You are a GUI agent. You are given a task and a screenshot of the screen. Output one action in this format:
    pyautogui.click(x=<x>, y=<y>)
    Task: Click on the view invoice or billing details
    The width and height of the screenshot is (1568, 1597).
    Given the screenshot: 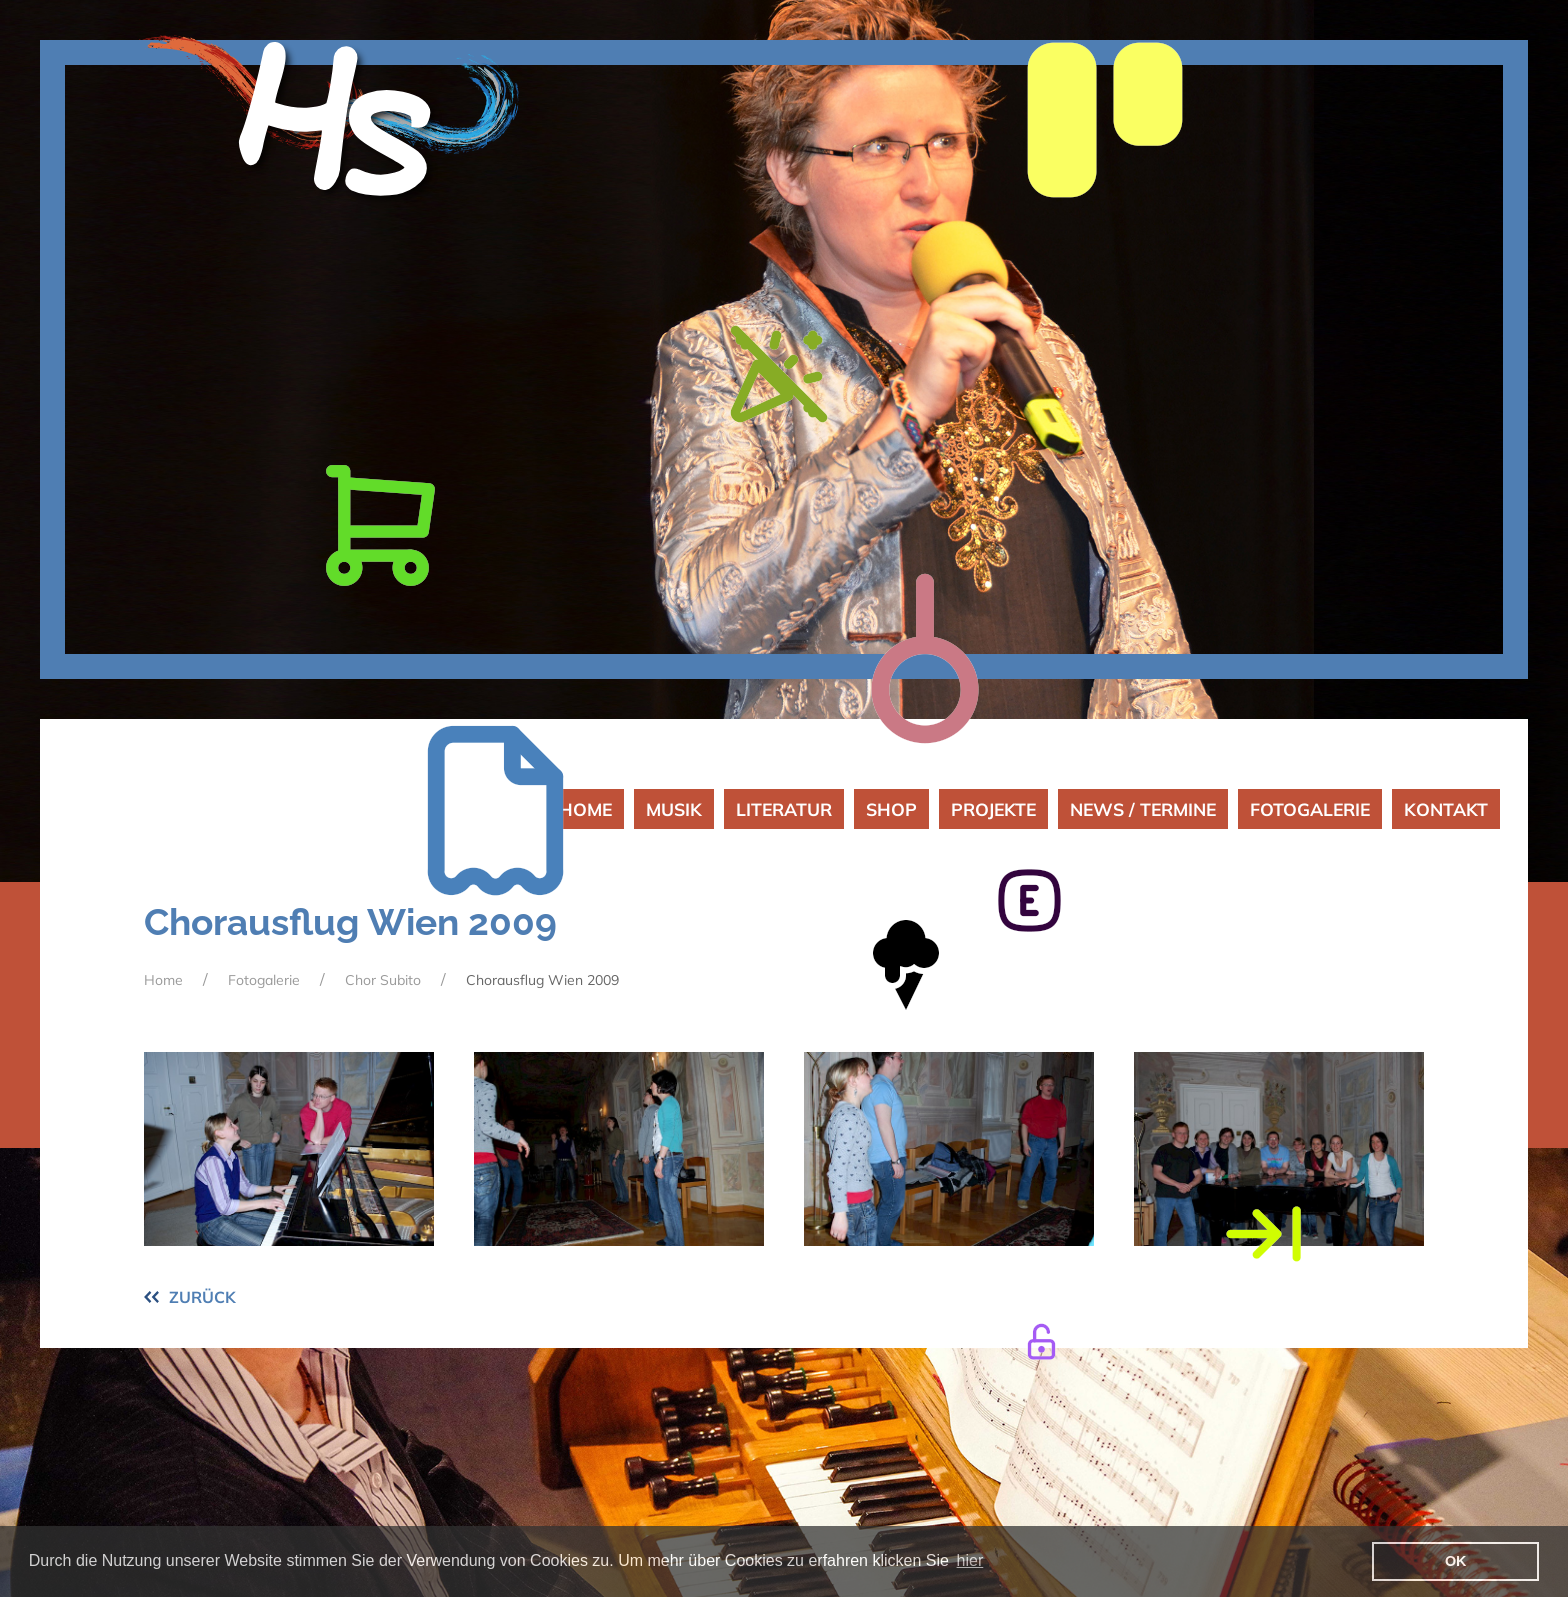 What is the action you would take?
    pyautogui.click(x=495, y=810)
    